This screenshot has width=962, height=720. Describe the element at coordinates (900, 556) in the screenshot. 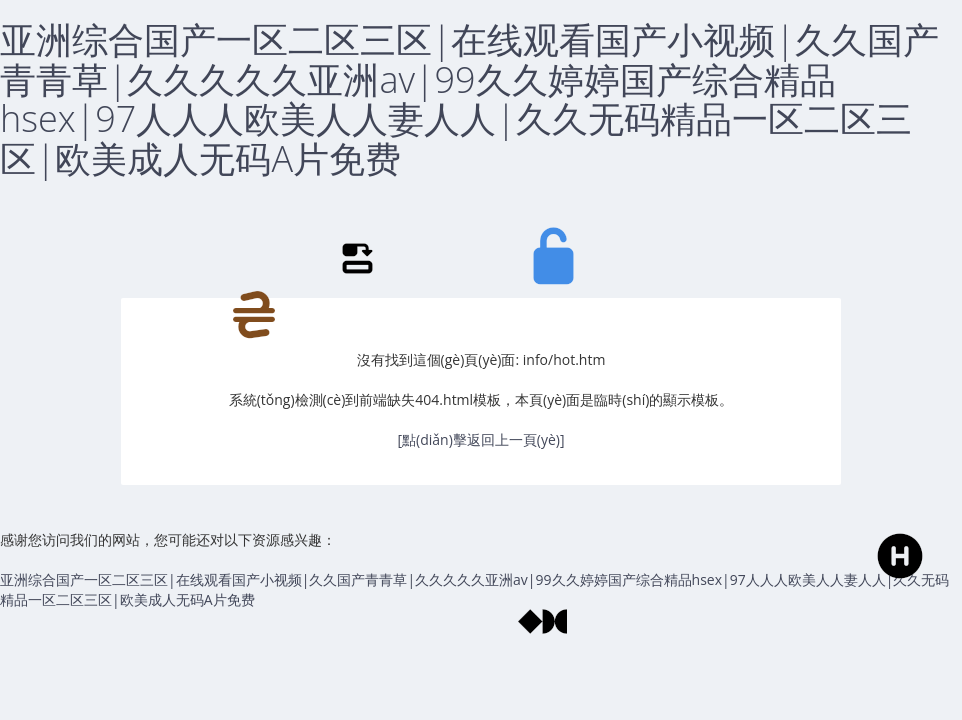

I see `indicates a hospital or medical facility nearby` at that location.